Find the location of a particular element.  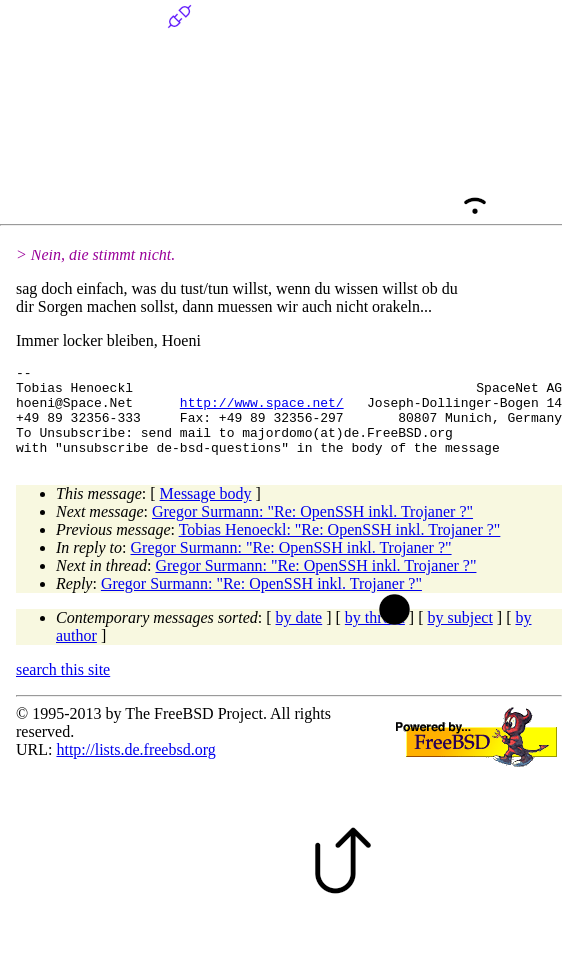

indicates a selected or active state is located at coordinates (394, 609).